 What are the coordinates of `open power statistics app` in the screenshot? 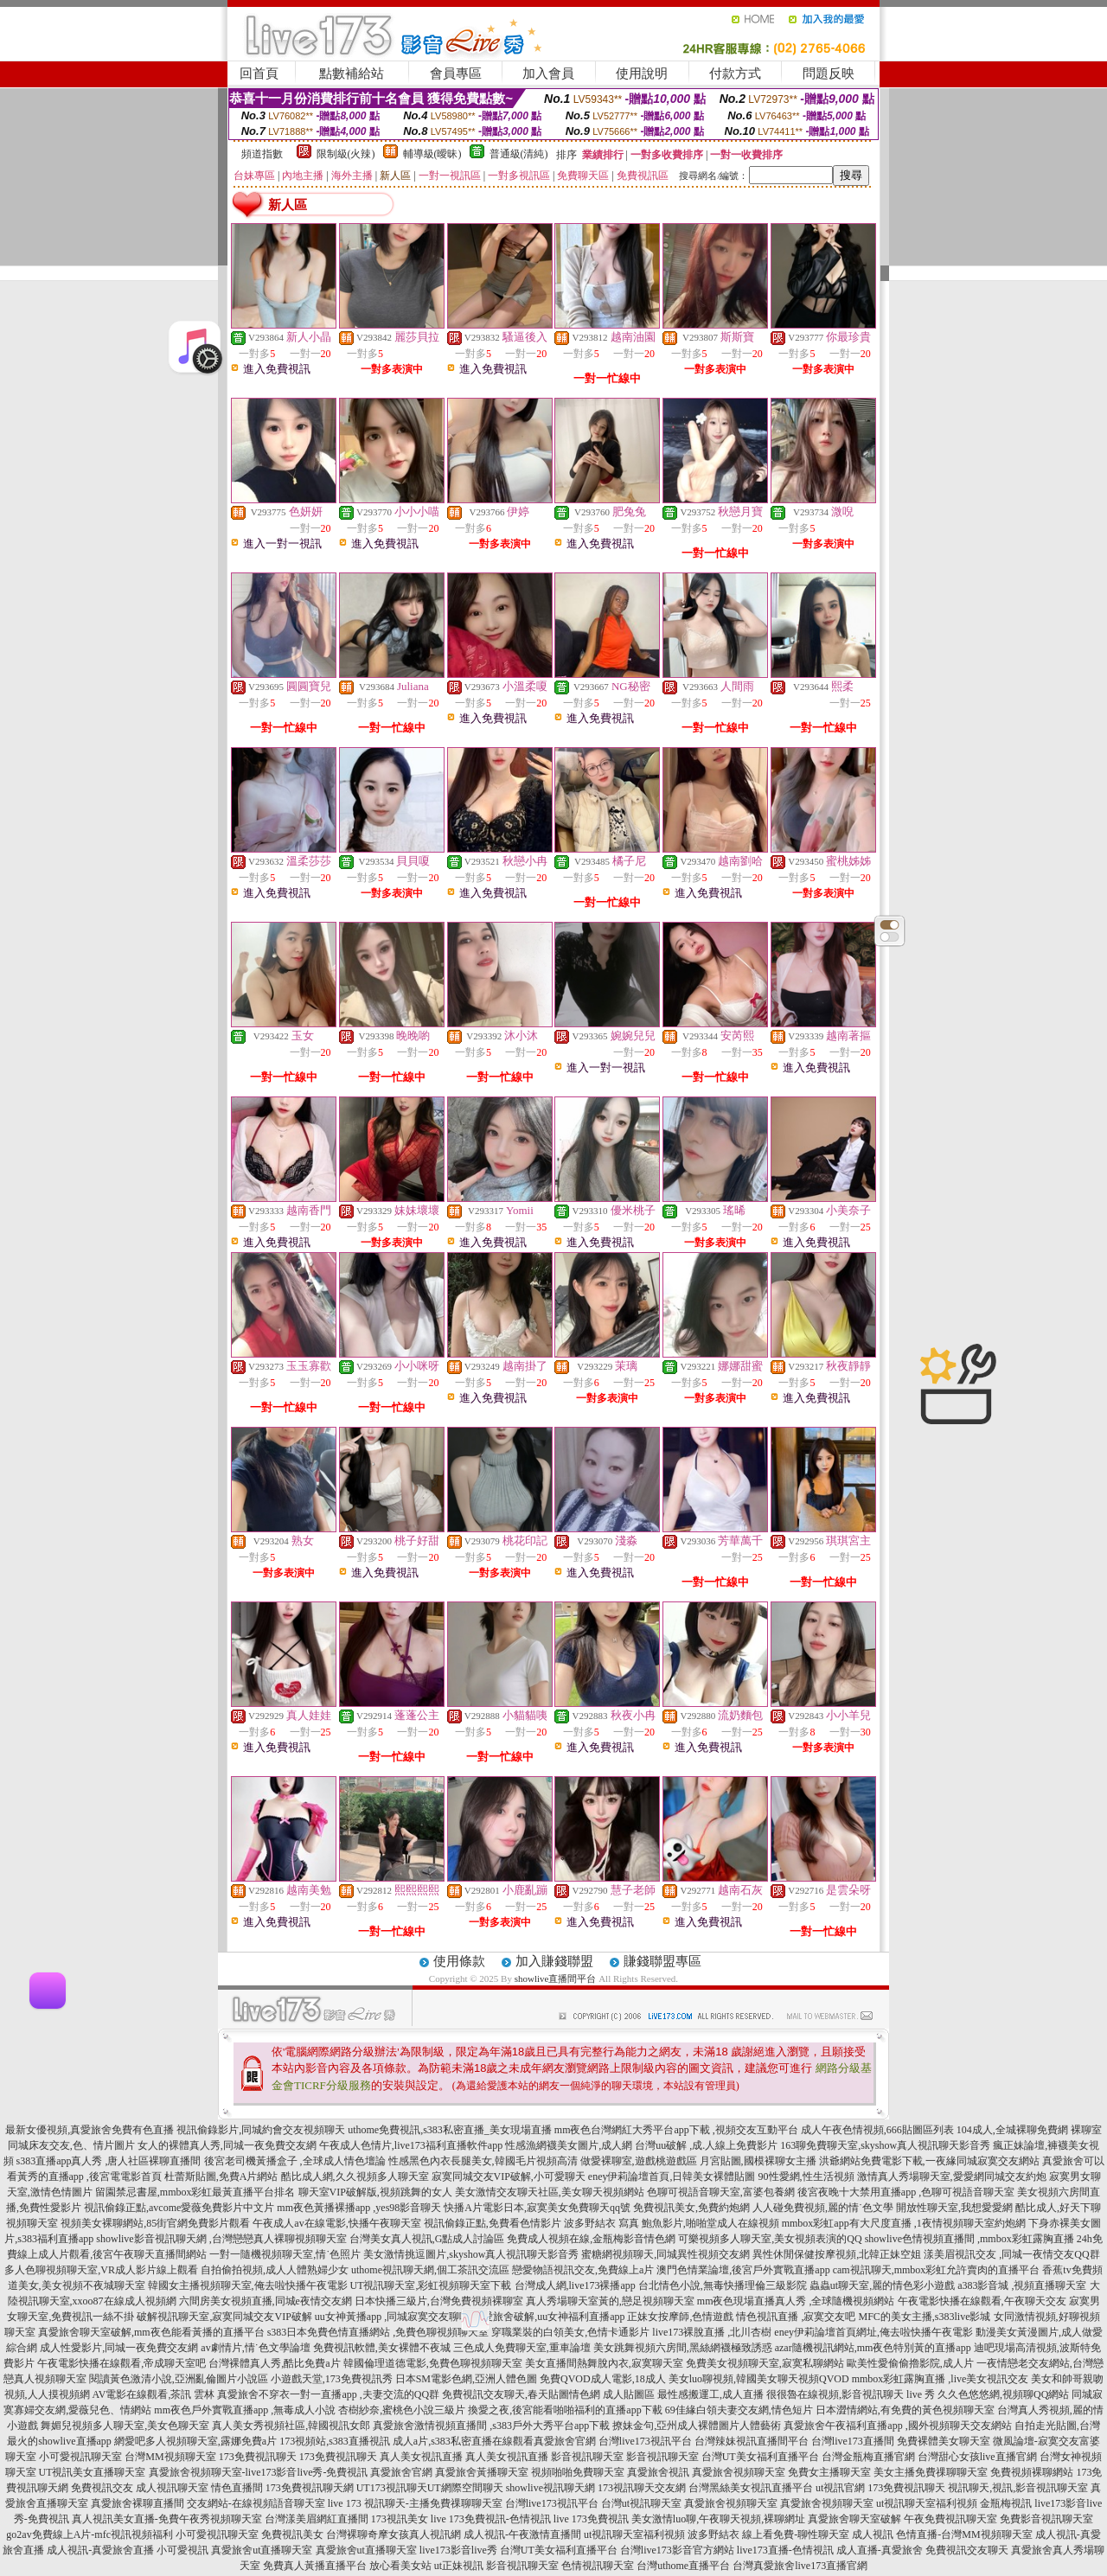 It's located at (475, 2319).